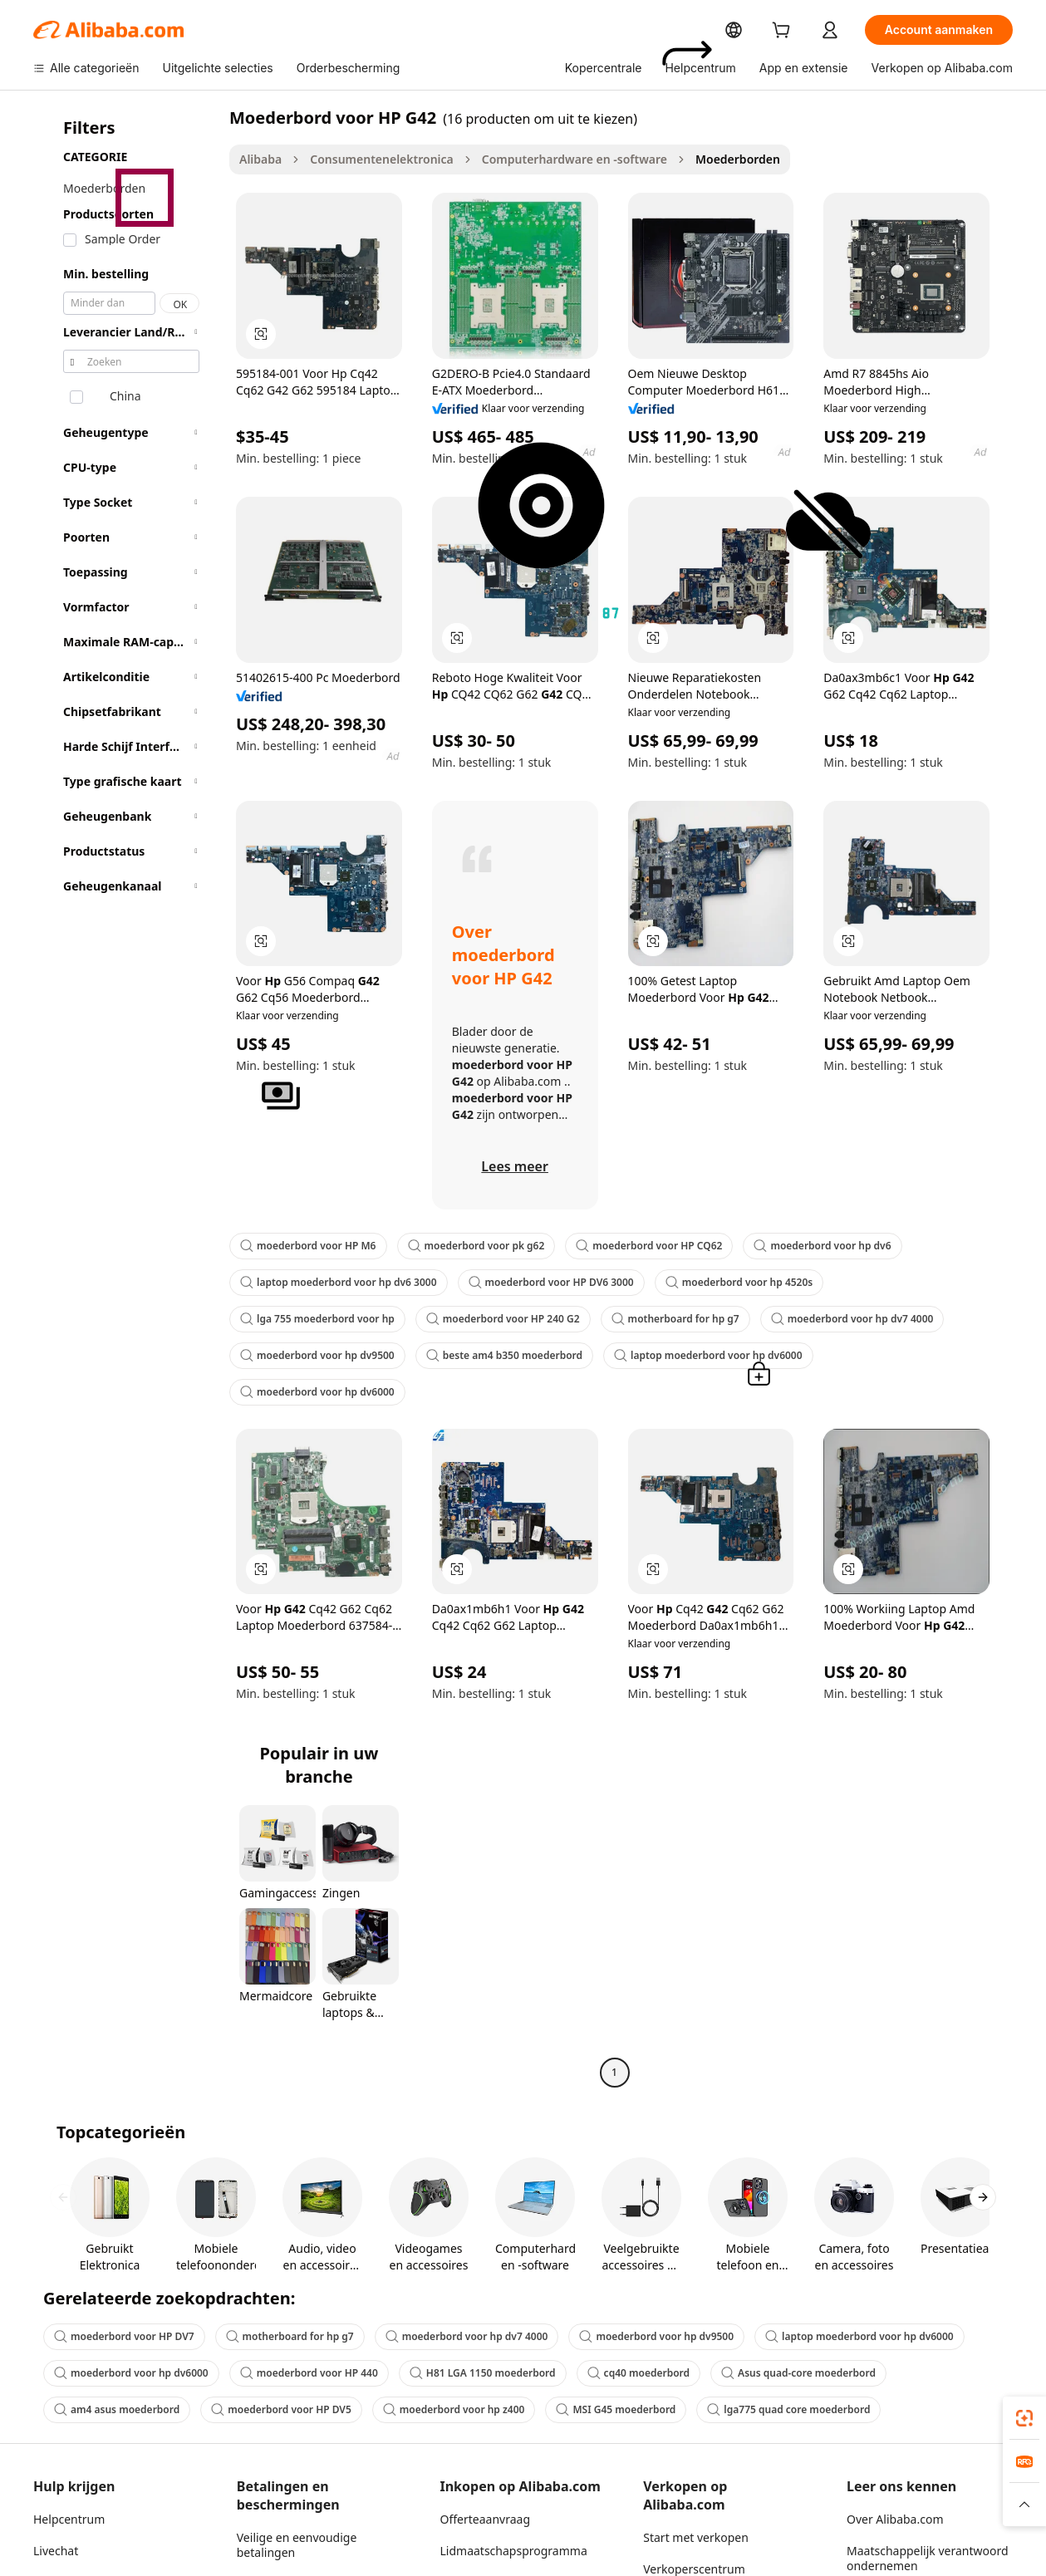 The height and width of the screenshot is (2576, 1046). Describe the element at coordinates (145, 198) in the screenshot. I see `maximize the current window` at that location.